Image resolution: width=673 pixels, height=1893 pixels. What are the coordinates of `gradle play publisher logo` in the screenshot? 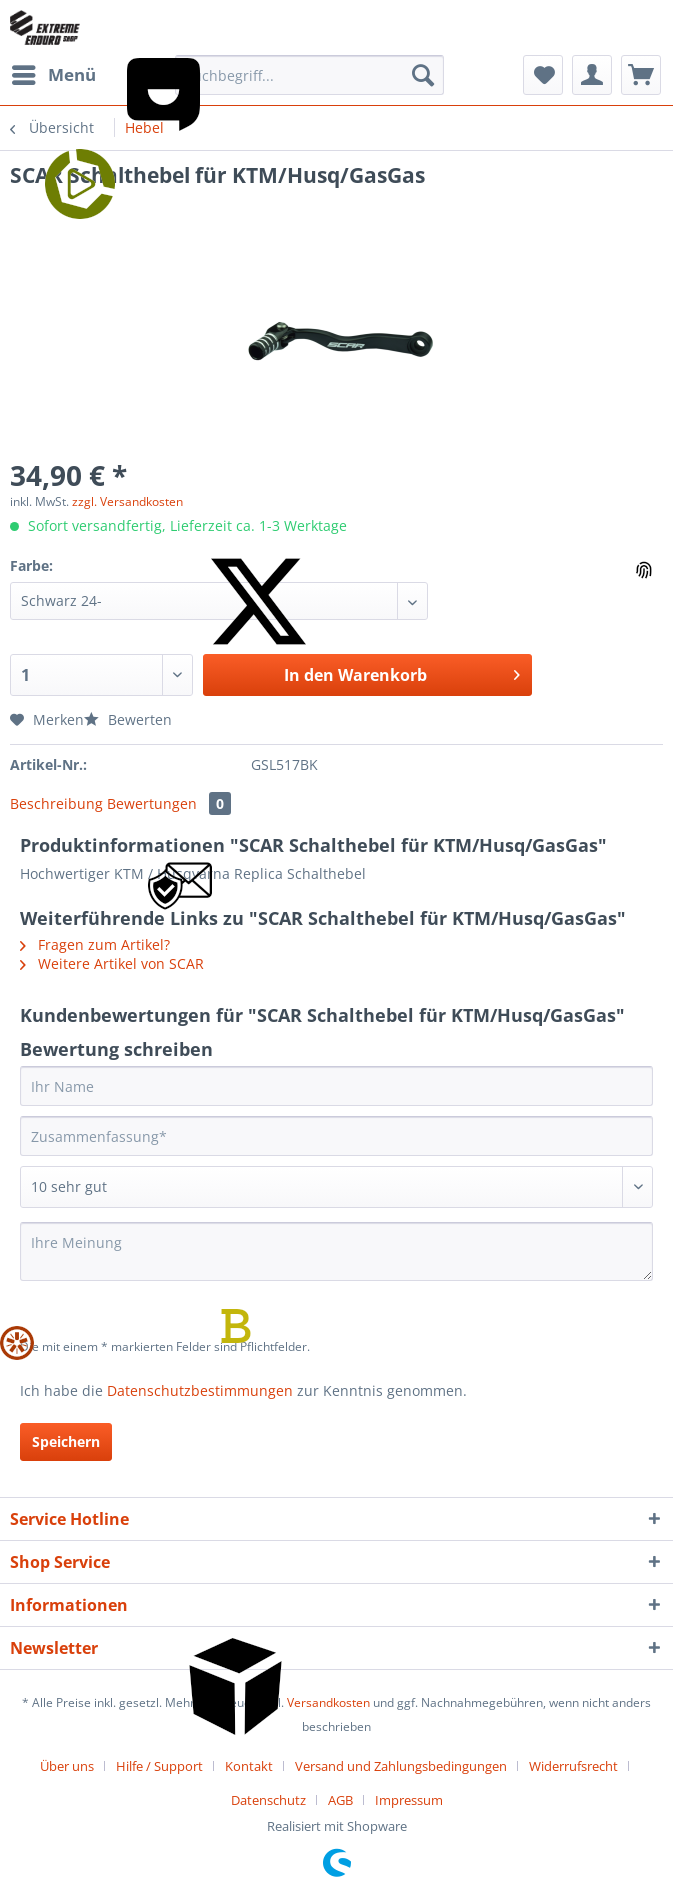 It's located at (80, 184).